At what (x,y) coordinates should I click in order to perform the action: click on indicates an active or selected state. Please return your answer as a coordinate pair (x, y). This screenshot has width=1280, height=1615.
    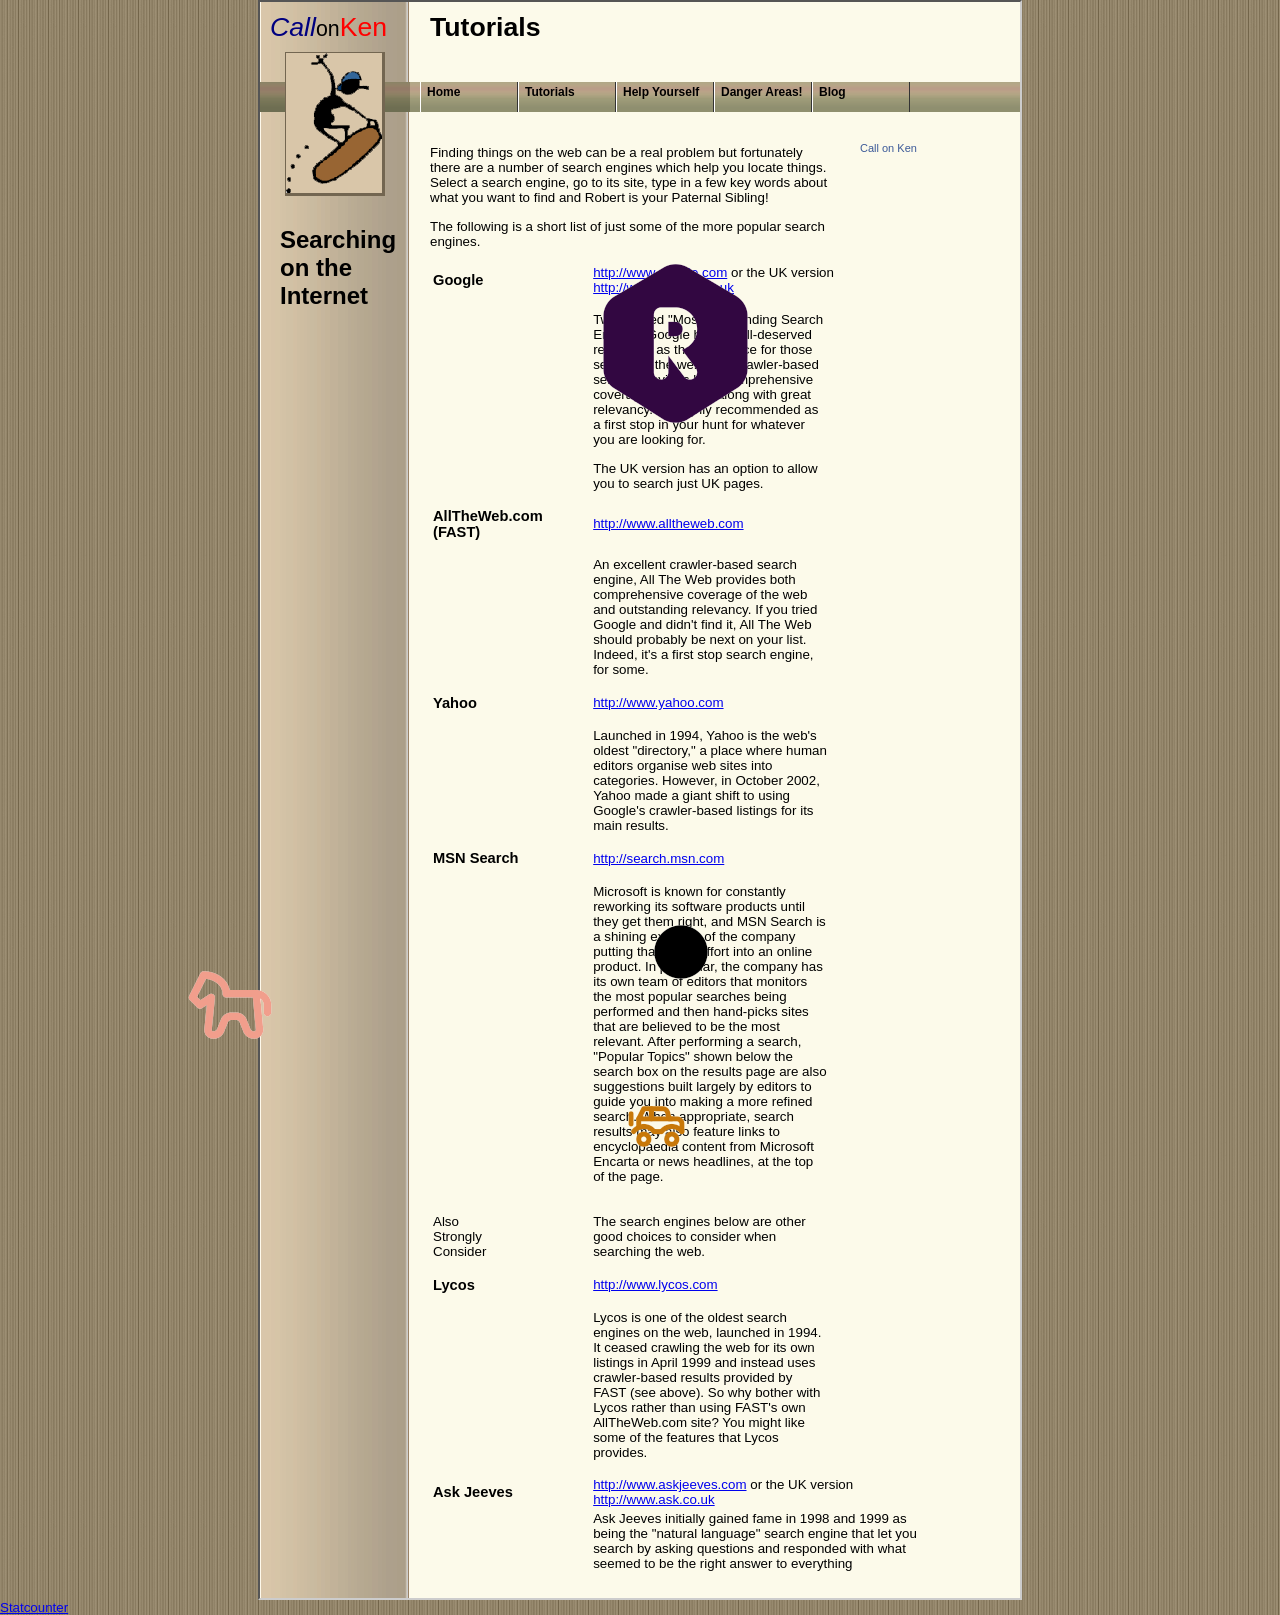
    Looking at the image, I should click on (681, 952).